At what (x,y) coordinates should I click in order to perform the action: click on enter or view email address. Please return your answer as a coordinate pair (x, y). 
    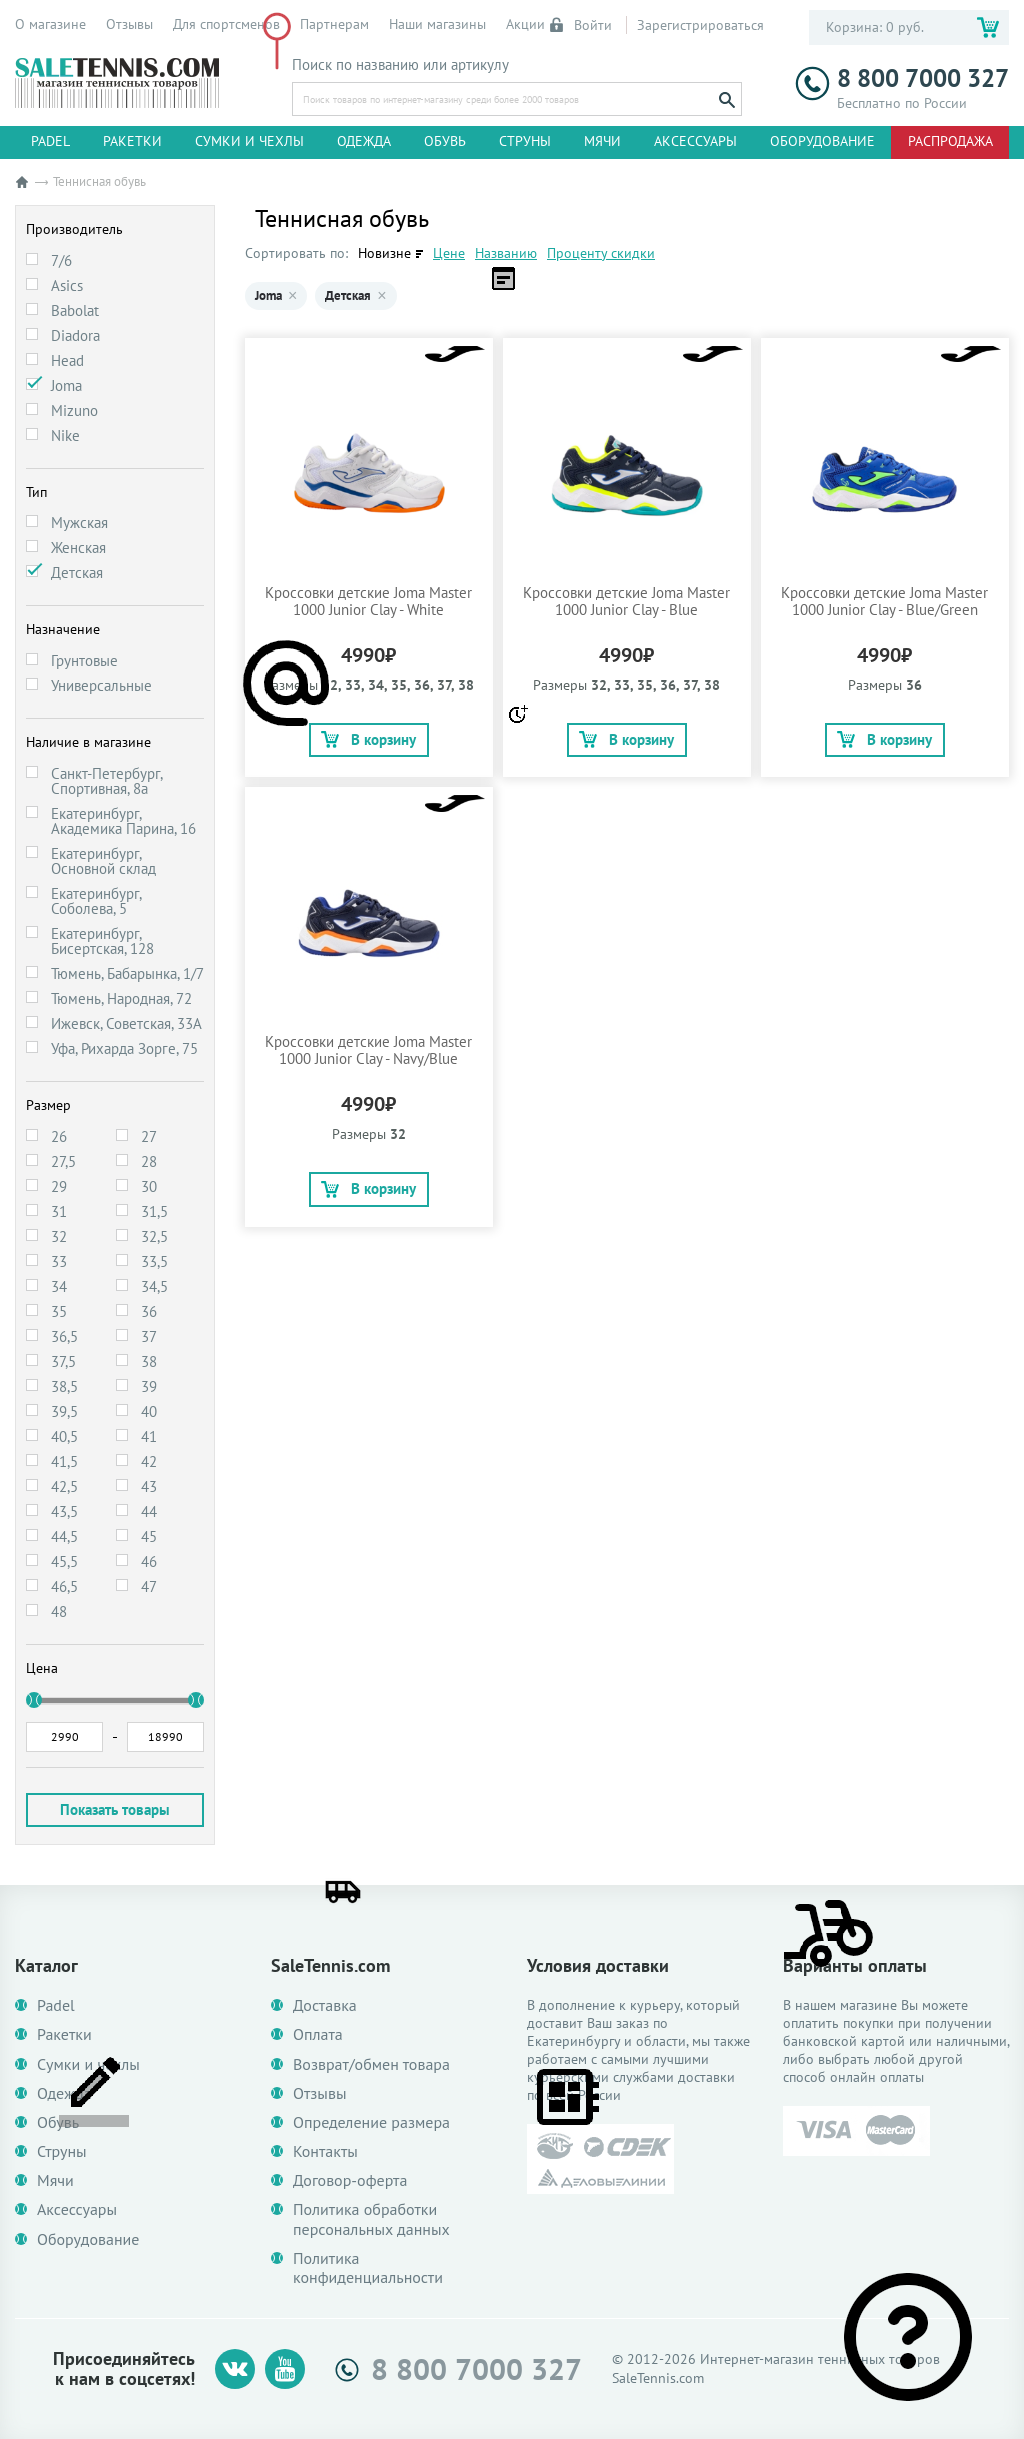
    Looking at the image, I should click on (286, 683).